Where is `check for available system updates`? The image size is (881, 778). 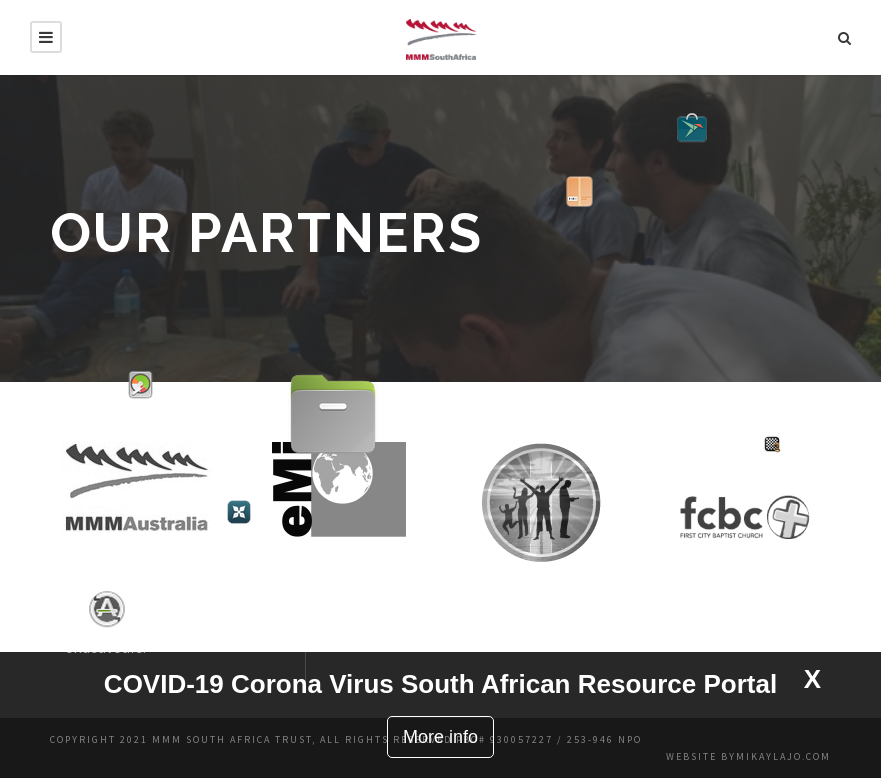
check for available system updates is located at coordinates (107, 609).